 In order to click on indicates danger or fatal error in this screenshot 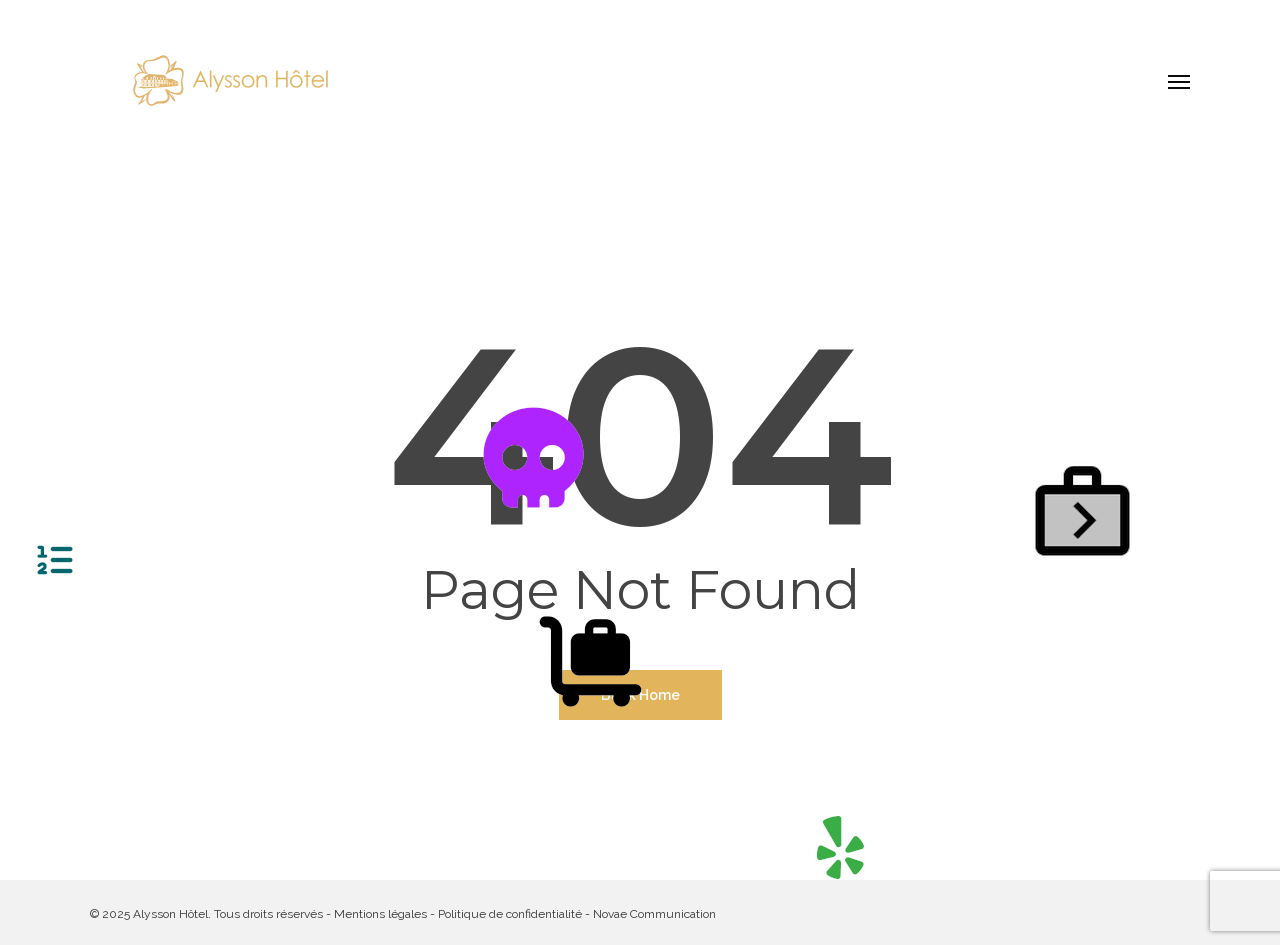, I will do `click(533, 457)`.